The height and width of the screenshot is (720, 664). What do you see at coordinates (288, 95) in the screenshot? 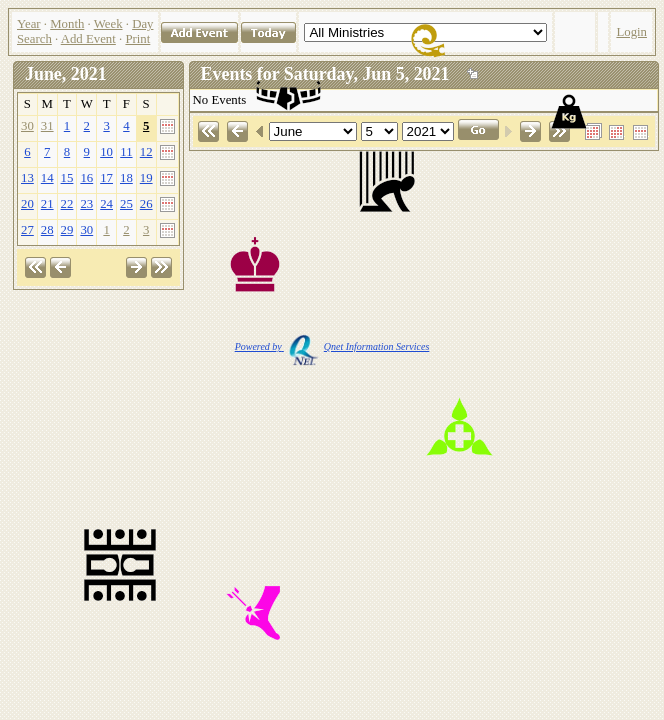
I see `equip armor belt to character` at bounding box center [288, 95].